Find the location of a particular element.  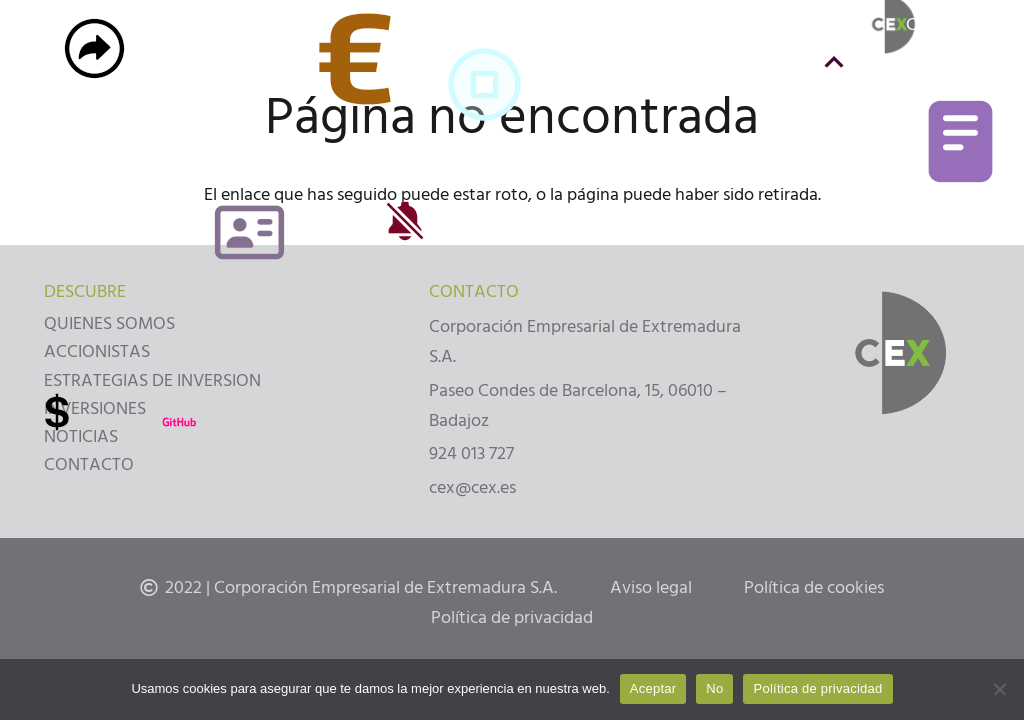

view prices in US dollars is located at coordinates (57, 412).